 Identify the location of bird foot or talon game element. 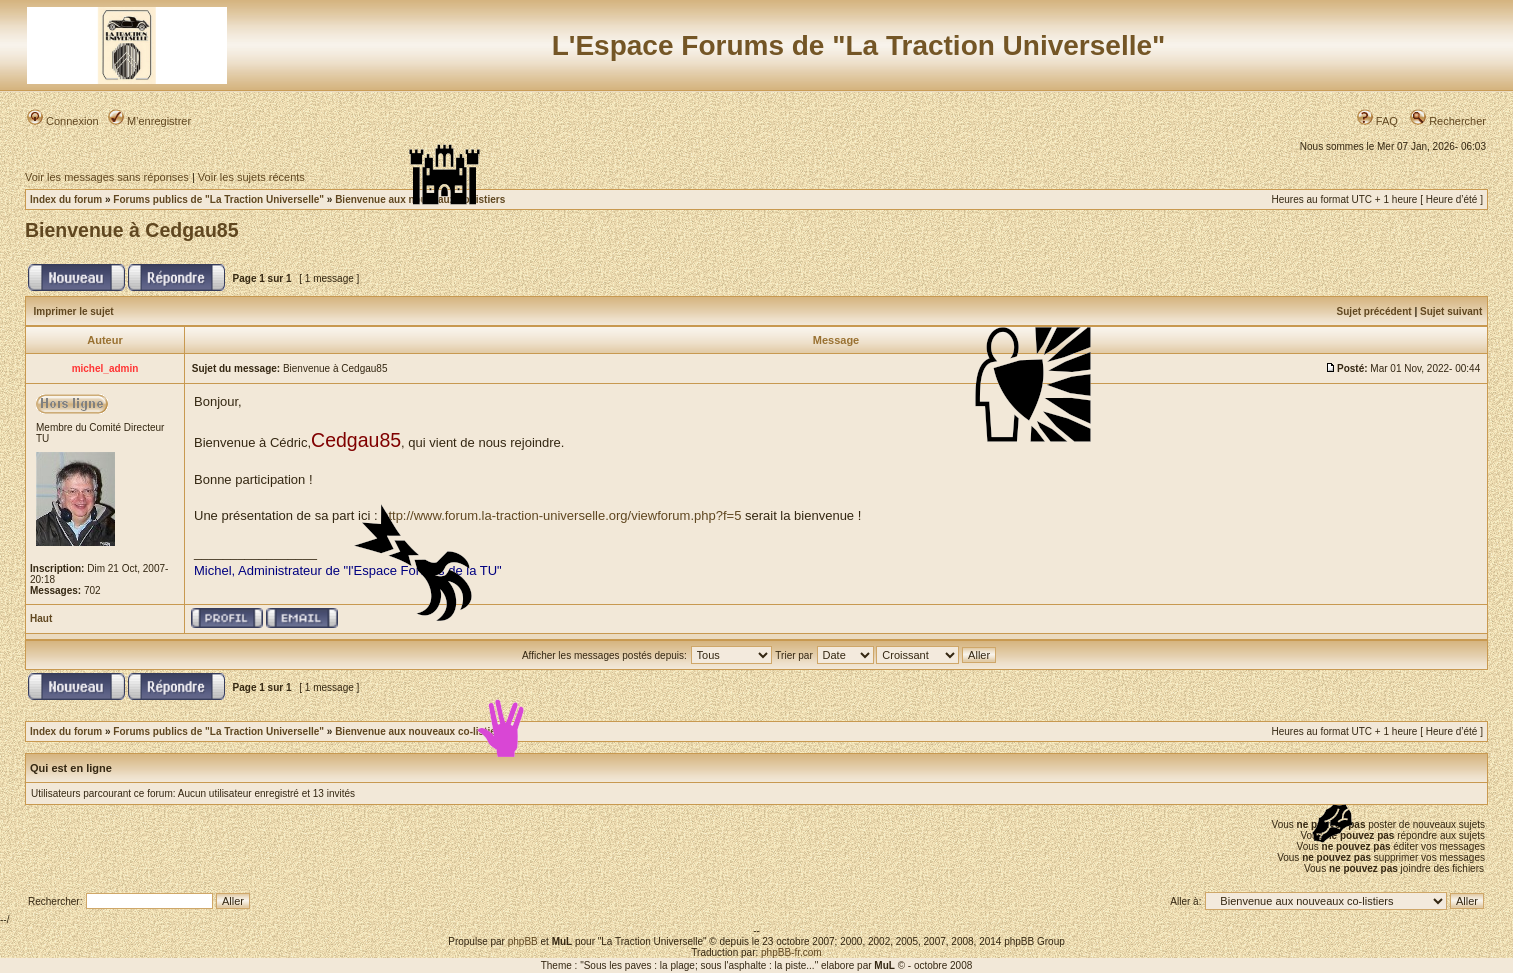
(412, 562).